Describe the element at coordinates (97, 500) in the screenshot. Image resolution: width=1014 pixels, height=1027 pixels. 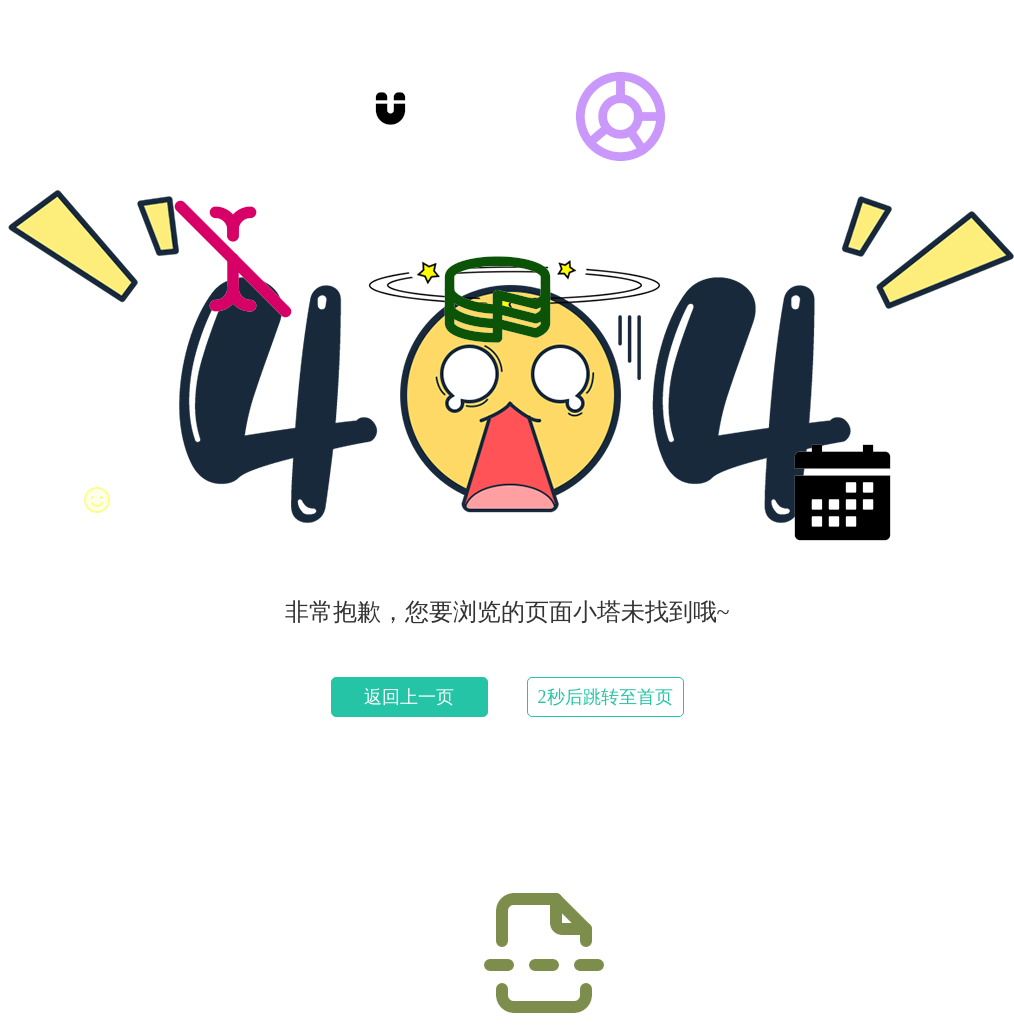
I see `add an emoji or reaction` at that location.